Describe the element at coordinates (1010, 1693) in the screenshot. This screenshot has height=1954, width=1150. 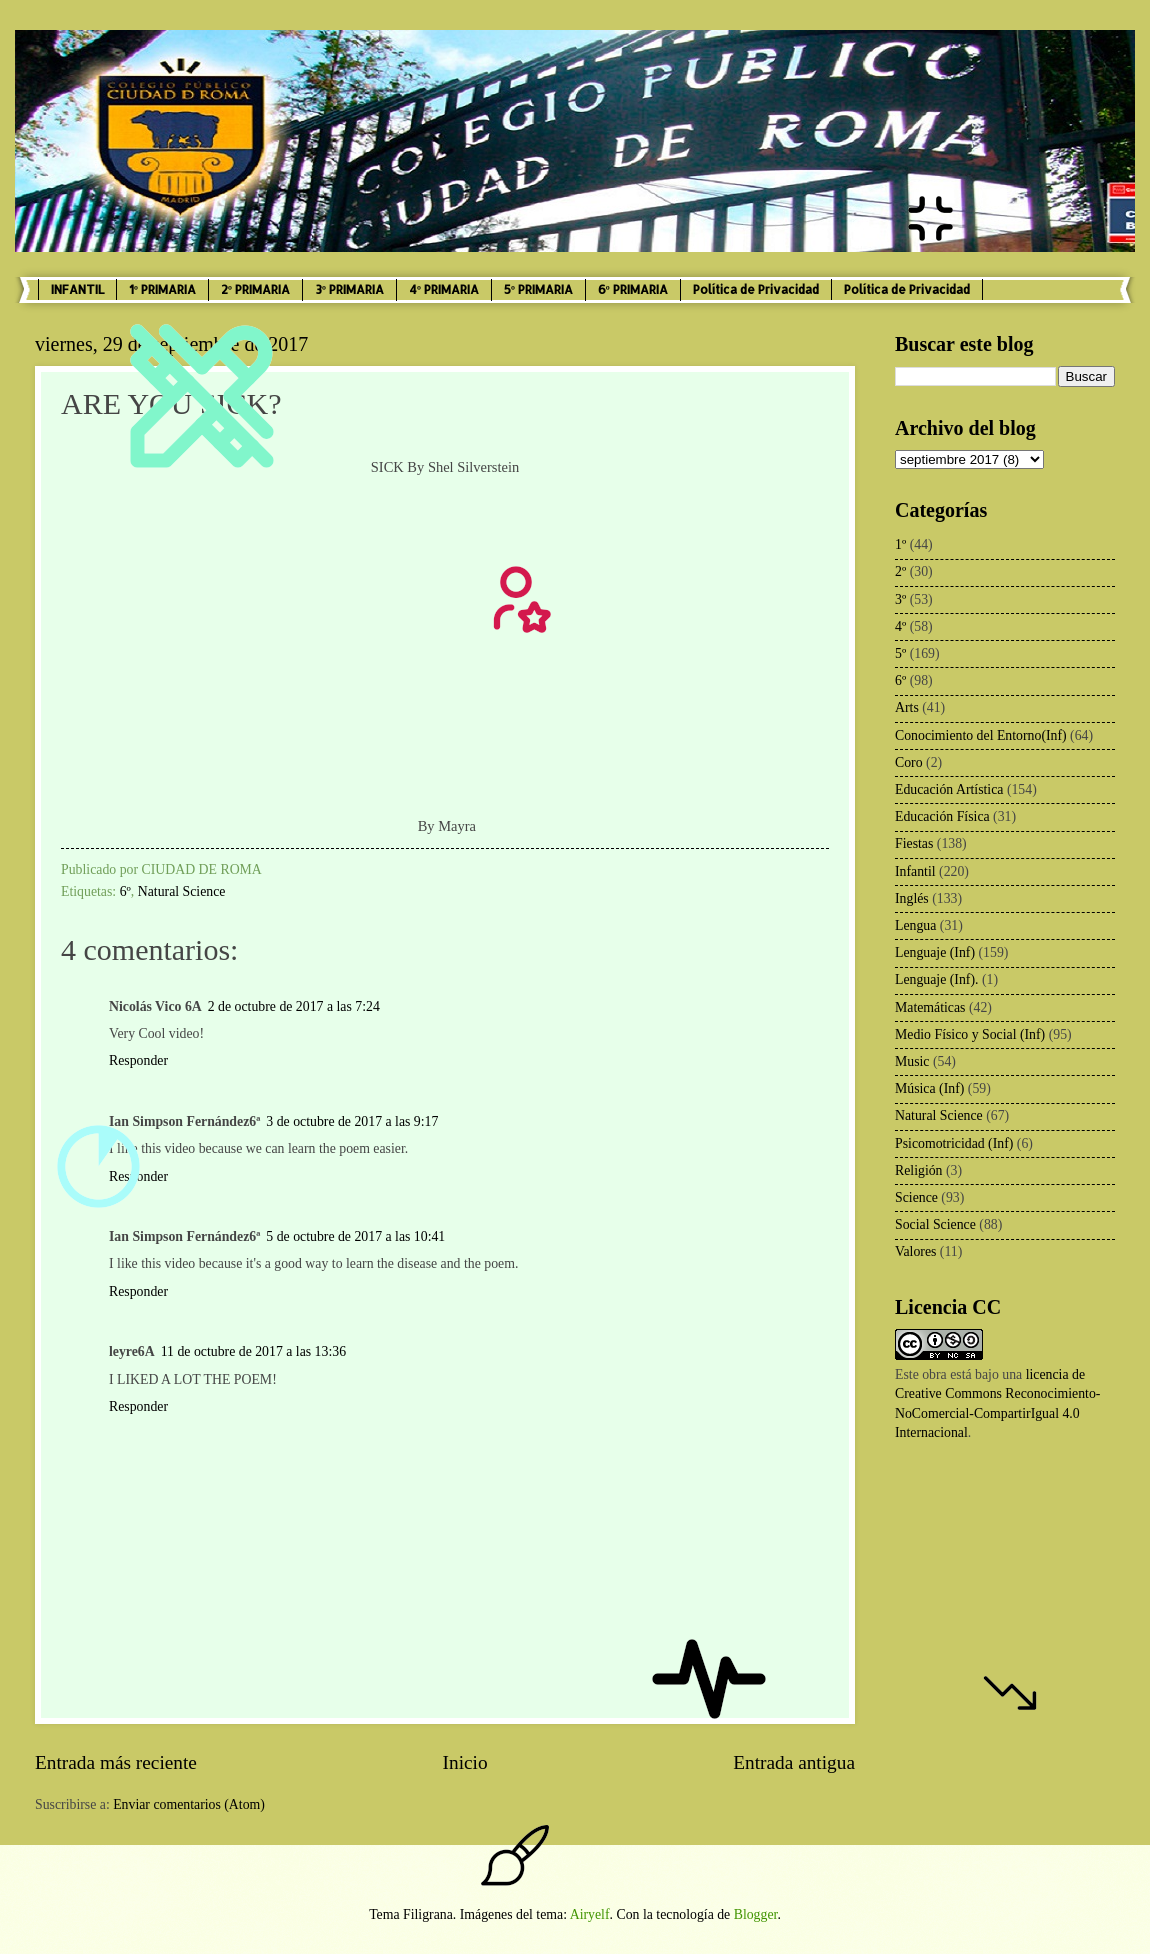
I see `indicates a declining trend or decrease in value` at that location.